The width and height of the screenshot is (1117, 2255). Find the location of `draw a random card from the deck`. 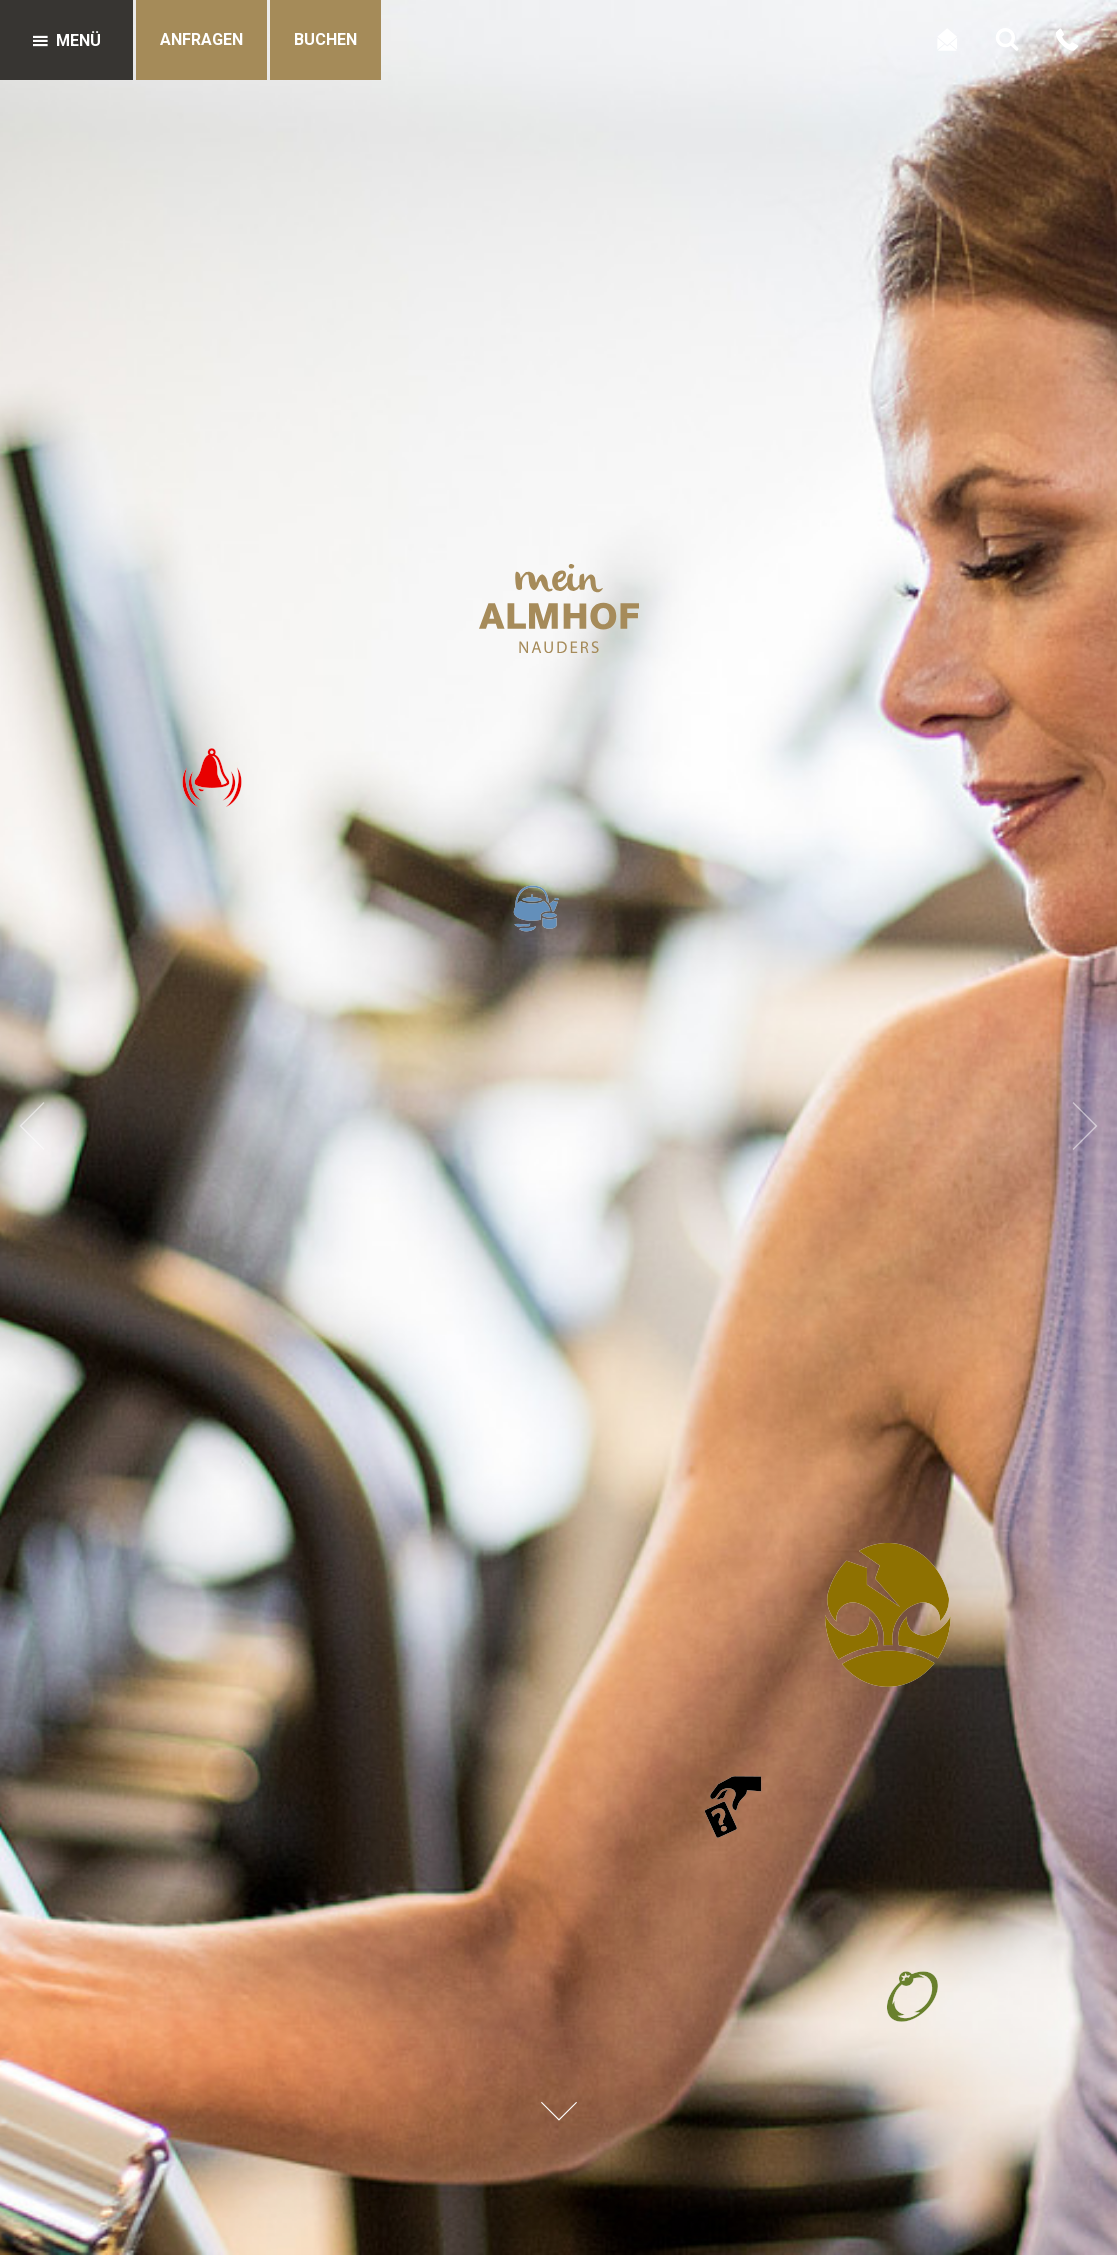

draw a random card from the deck is located at coordinates (733, 1807).